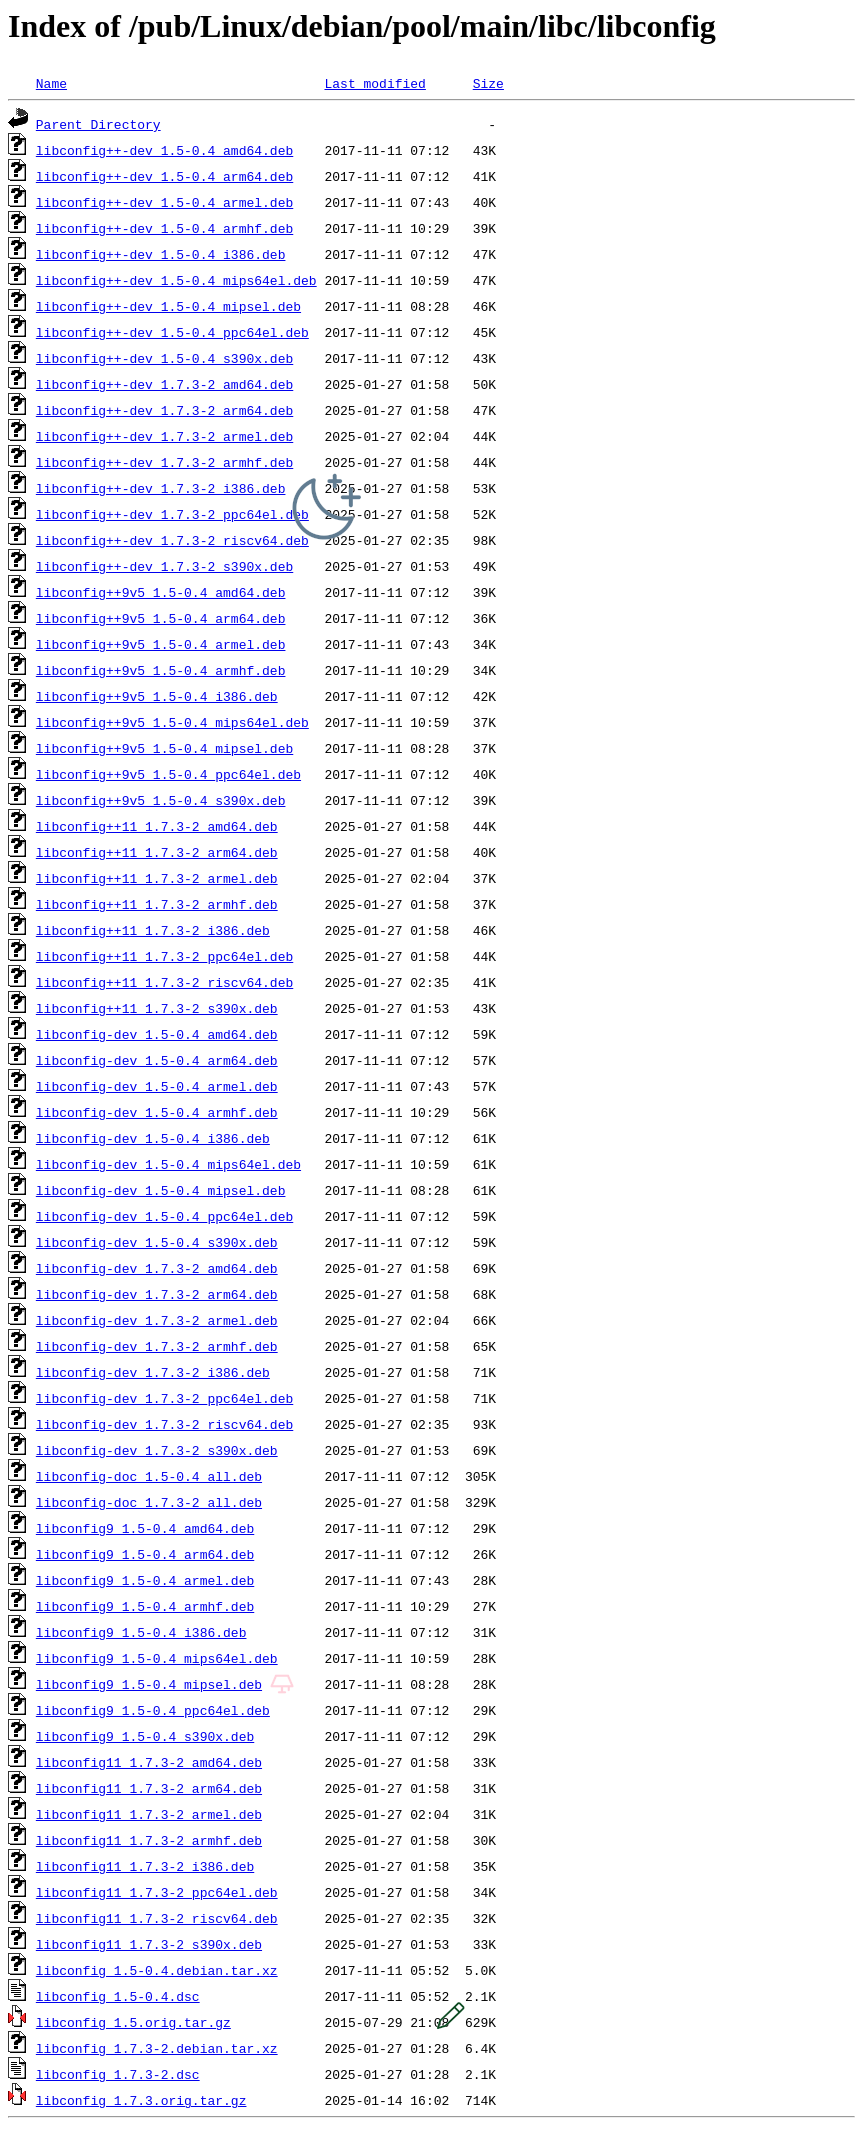 Image resolution: width=863 pixels, height=2131 pixels. Describe the element at coordinates (324, 508) in the screenshot. I see `toggle dark mode or night theme` at that location.